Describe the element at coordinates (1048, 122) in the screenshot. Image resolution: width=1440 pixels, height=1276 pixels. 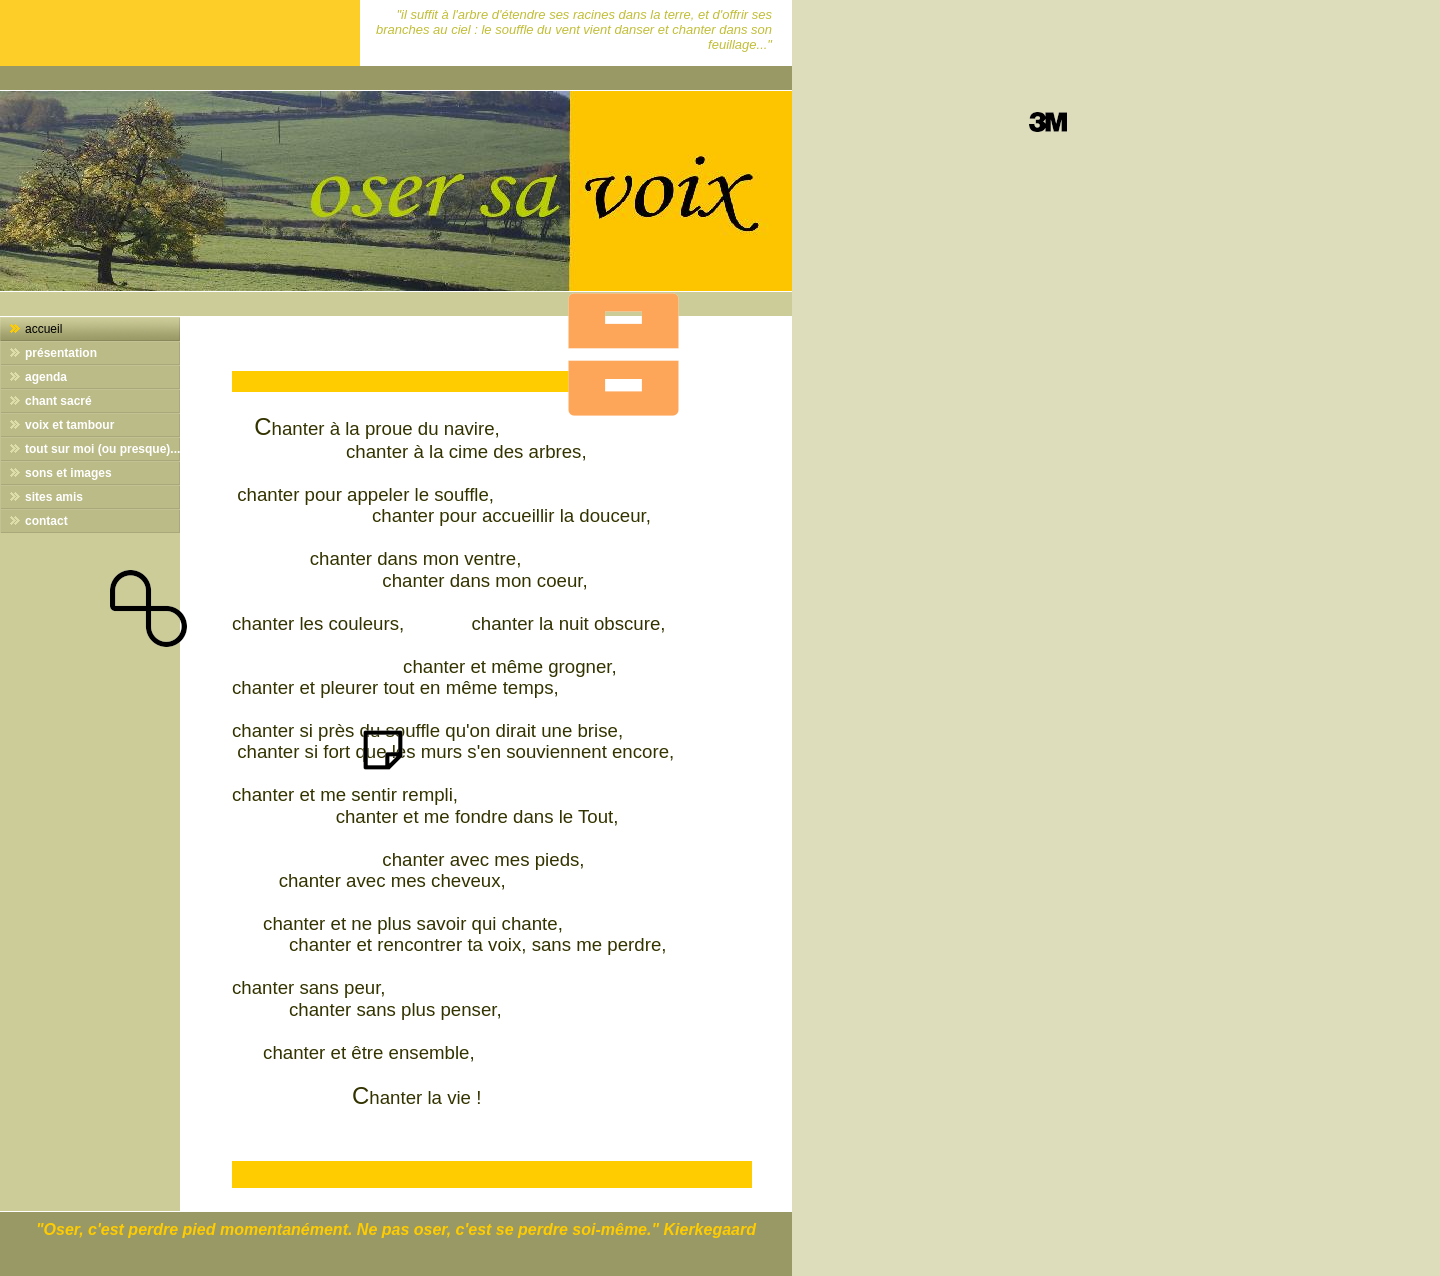
I see `3M company logo` at that location.